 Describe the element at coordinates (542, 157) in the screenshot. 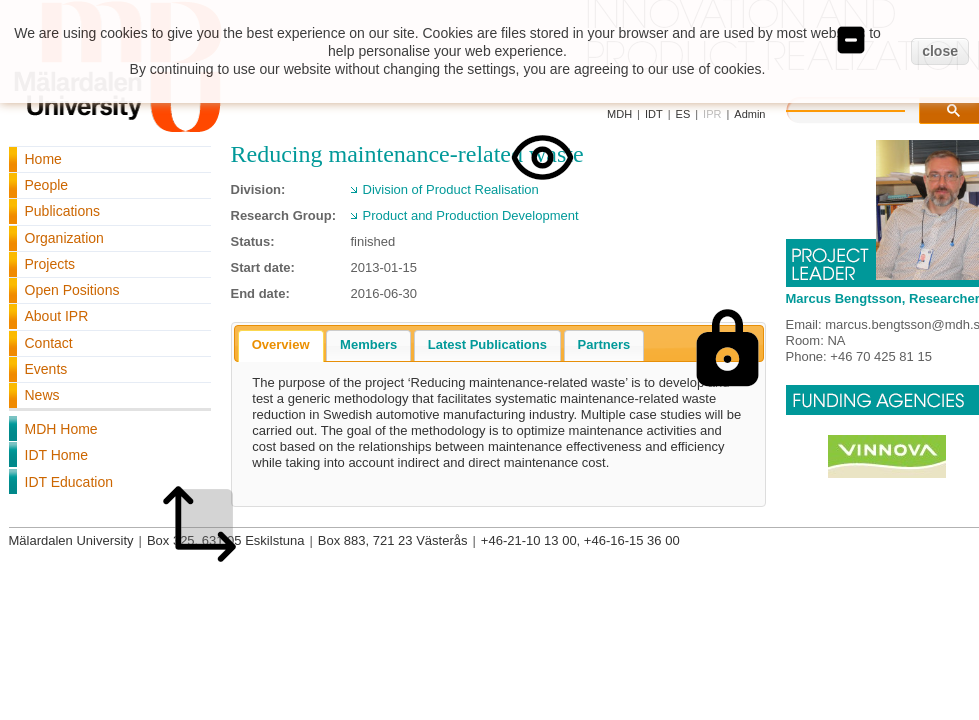

I see `view or preview content` at that location.